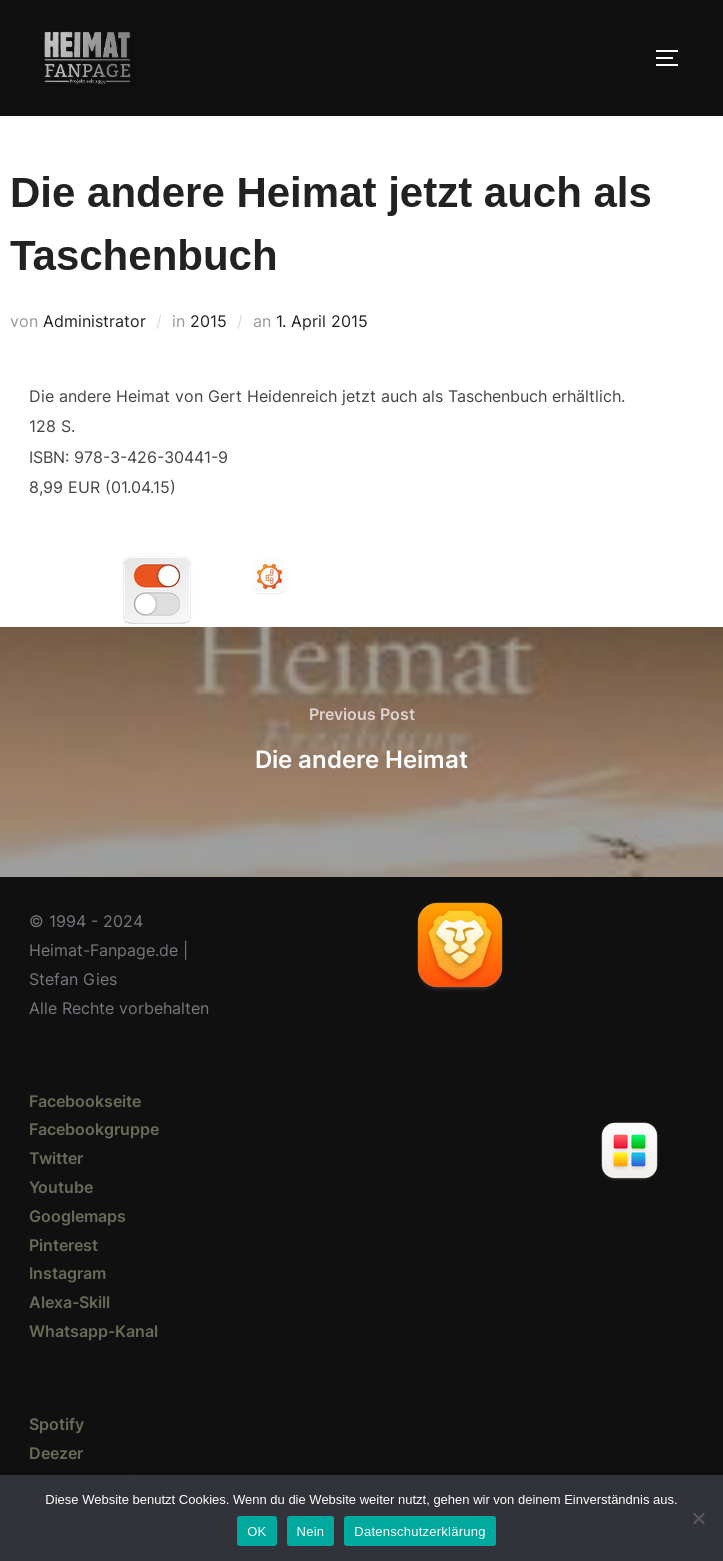 The width and height of the screenshot is (723, 1561). I want to click on open system settings or preferences, so click(157, 590).